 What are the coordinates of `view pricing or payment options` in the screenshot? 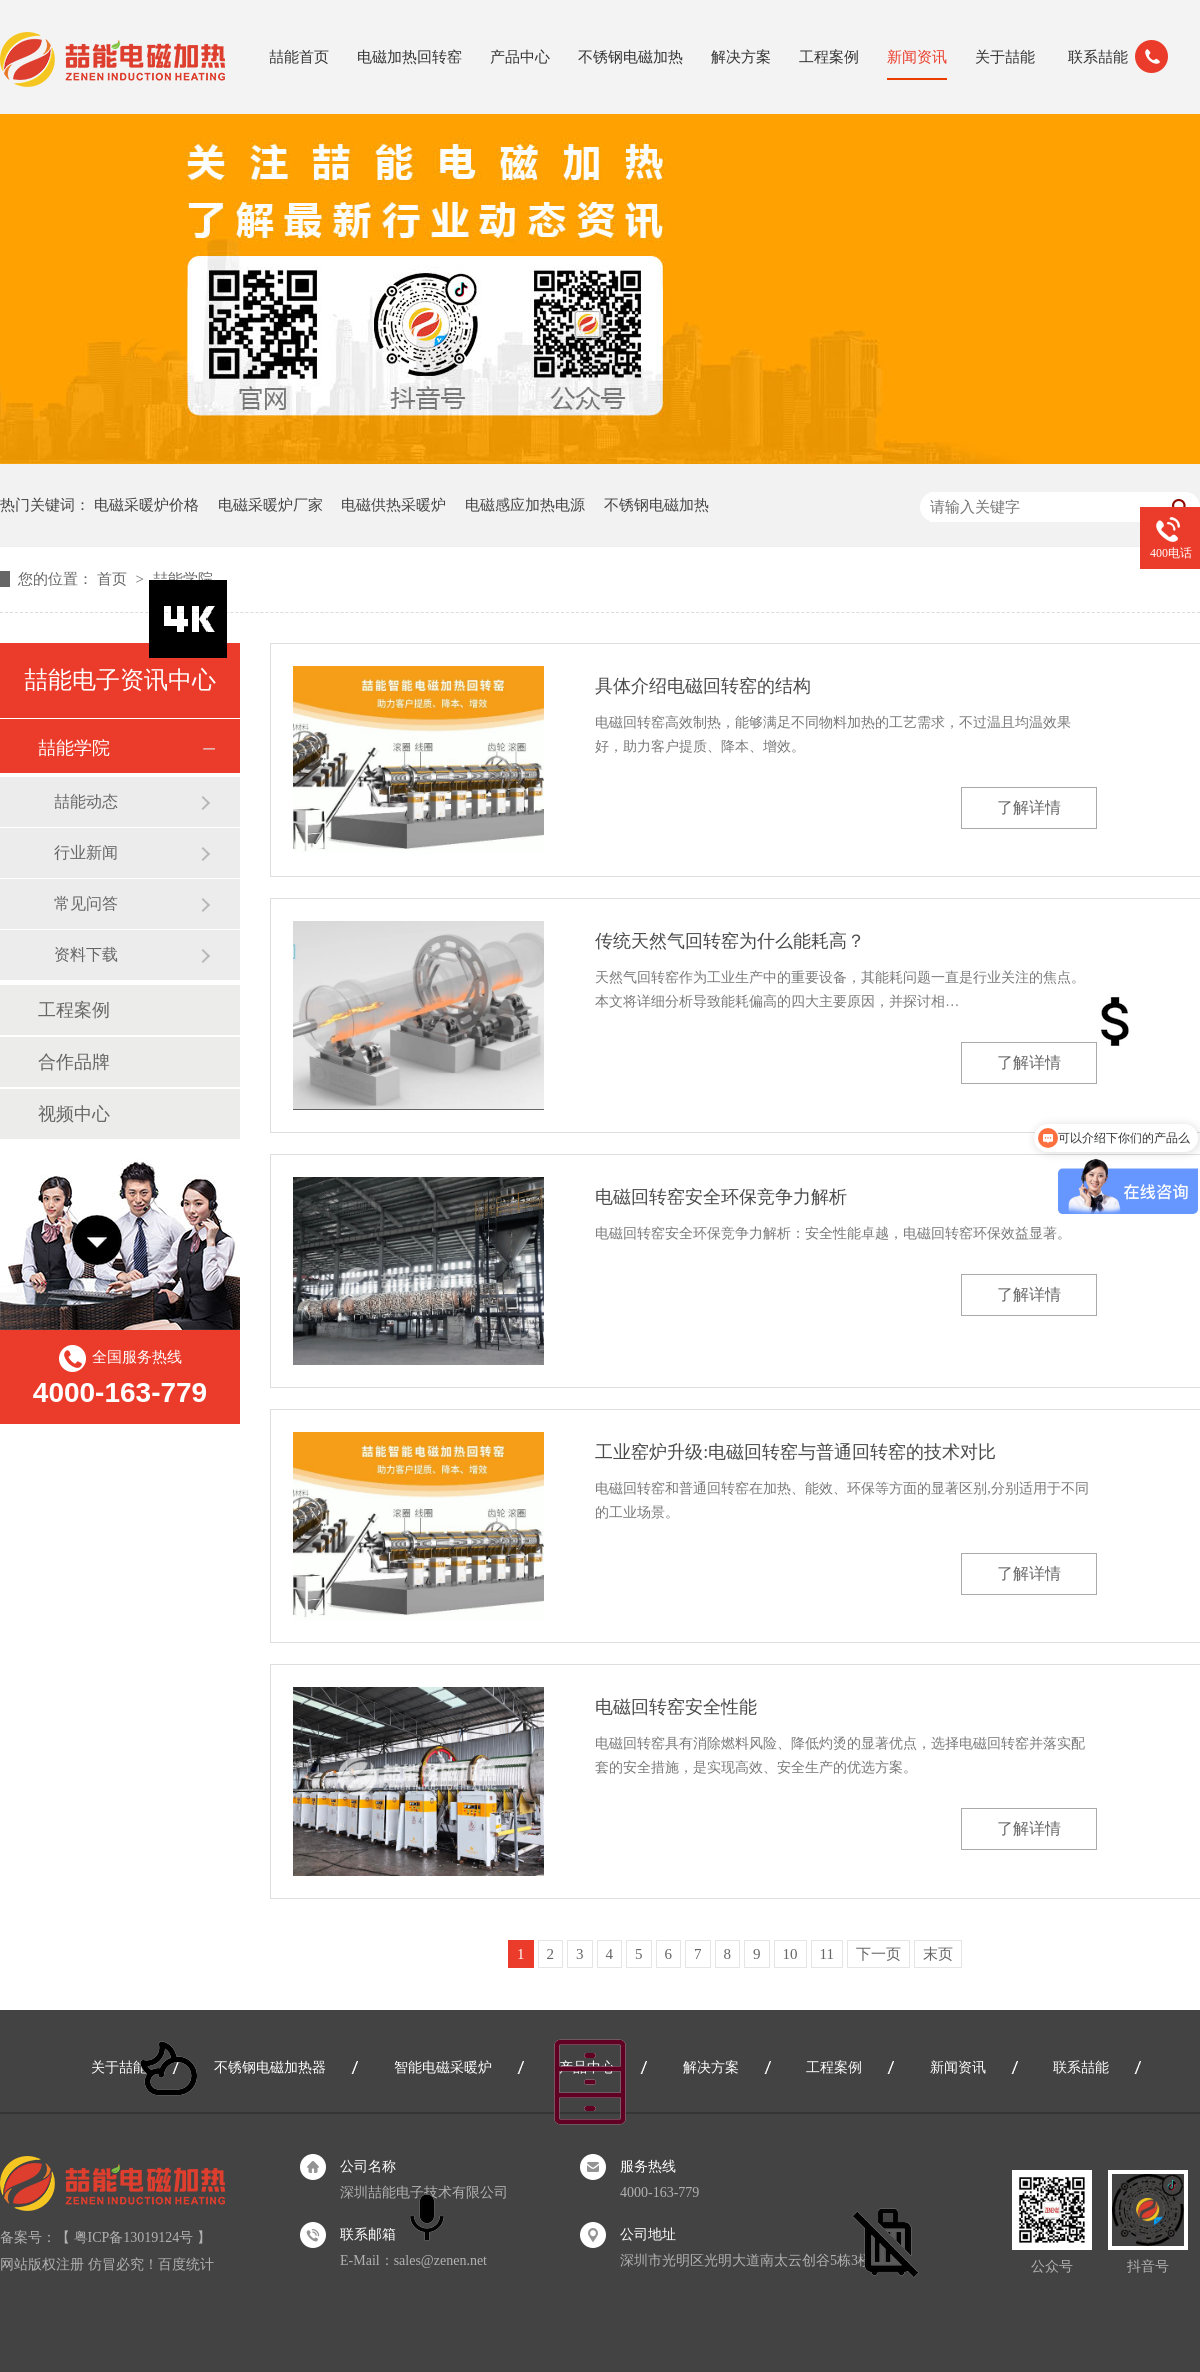 It's located at (1116, 1021).